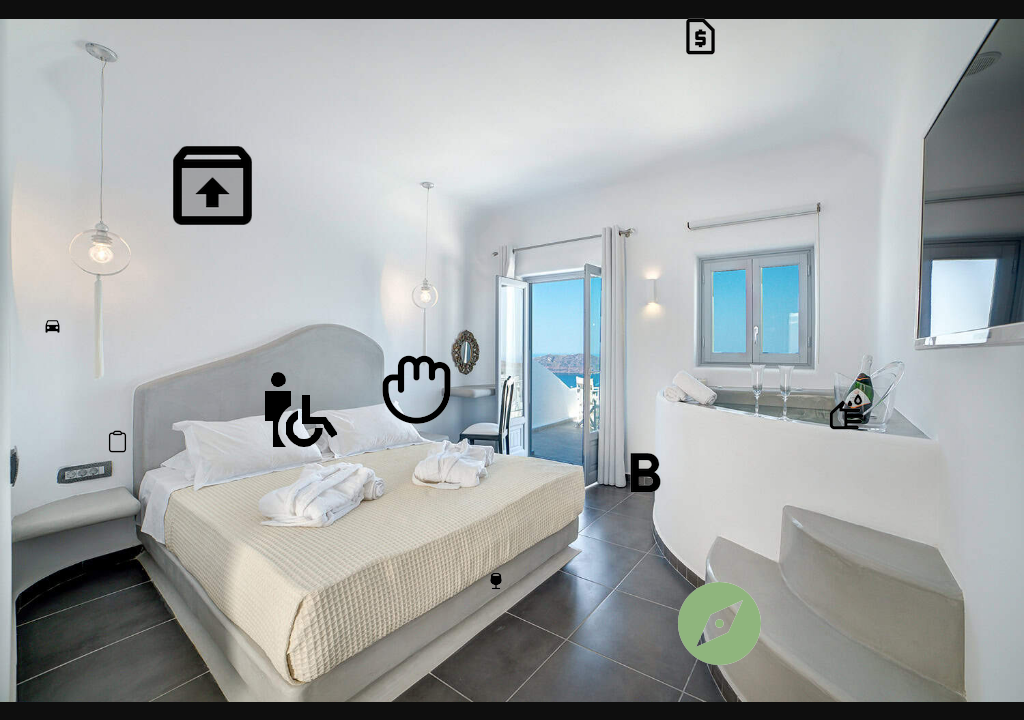  I want to click on apply bold formatting to selected text, so click(644, 475).